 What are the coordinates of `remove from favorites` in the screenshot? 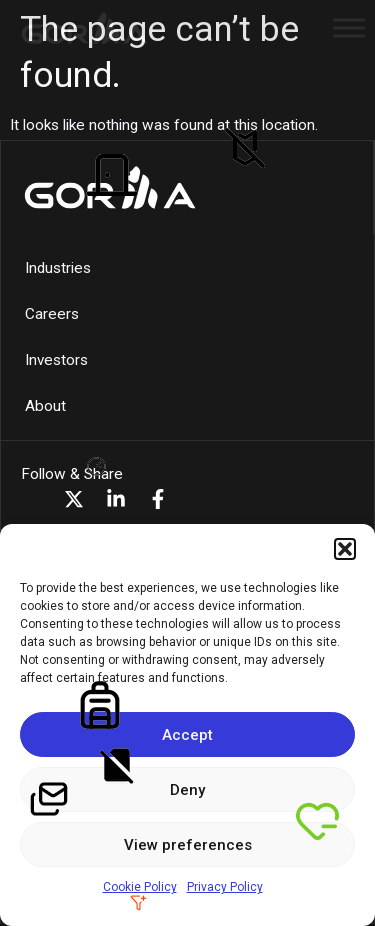 It's located at (317, 820).